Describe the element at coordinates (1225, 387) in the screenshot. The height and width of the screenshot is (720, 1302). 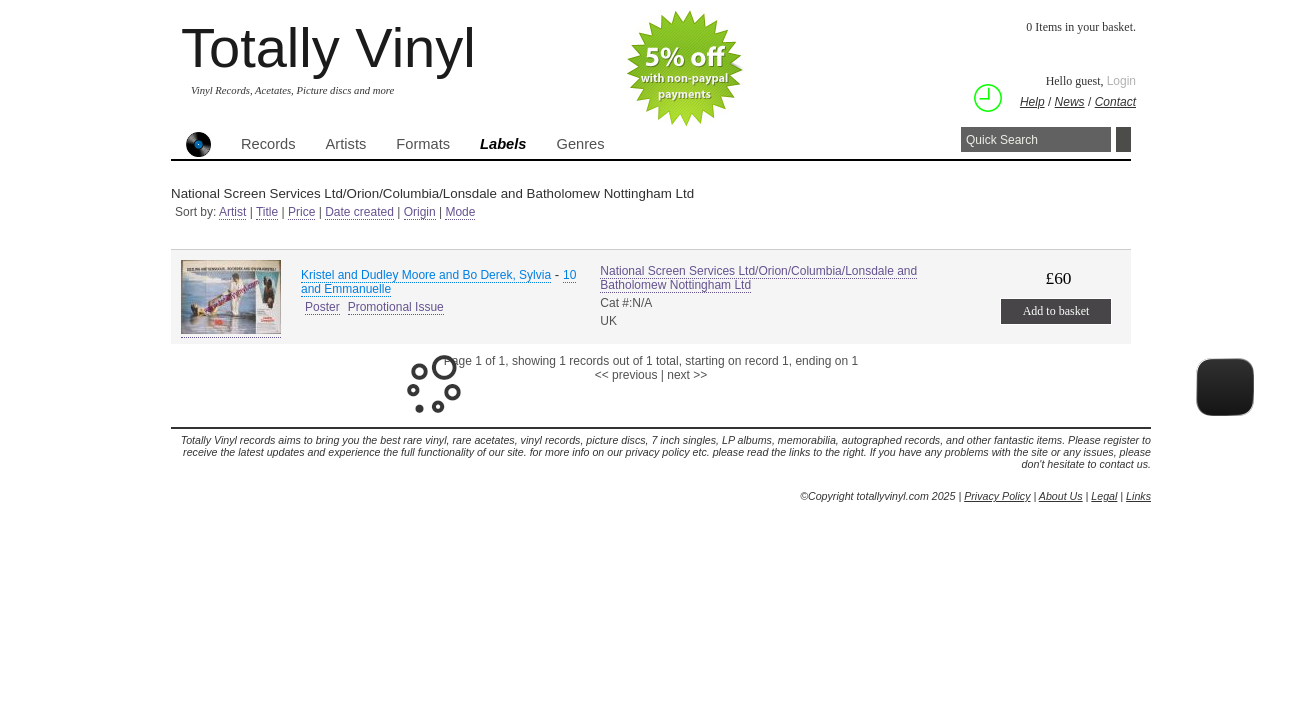
I see `blank app icon template for customization` at that location.